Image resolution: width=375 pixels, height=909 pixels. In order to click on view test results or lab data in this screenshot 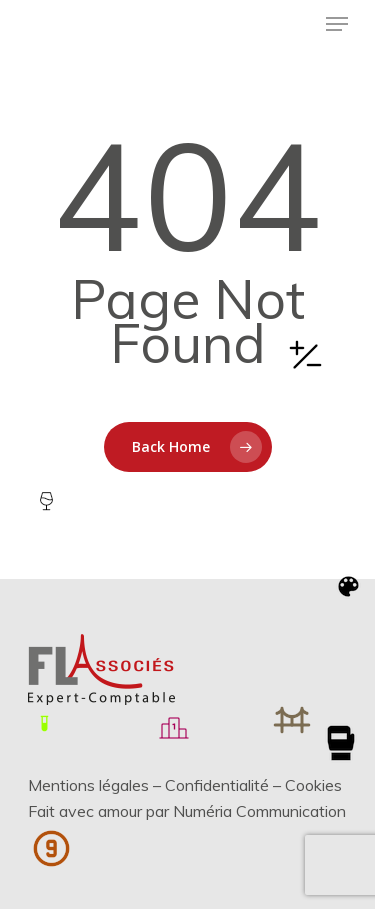, I will do `click(44, 723)`.